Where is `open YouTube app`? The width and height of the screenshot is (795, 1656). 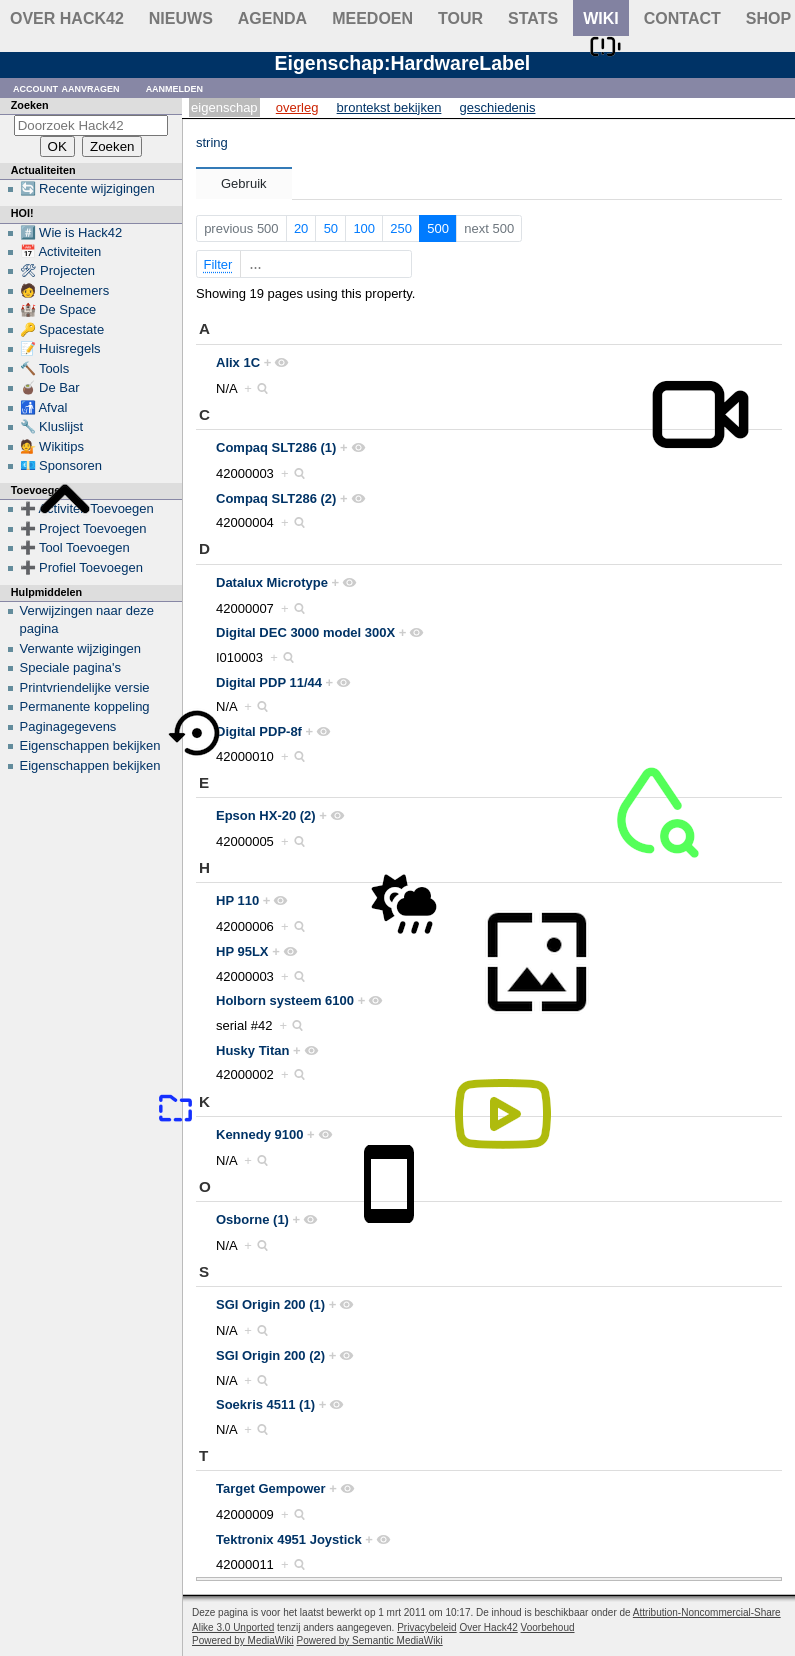 open YouTube app is located at coordinates (503, 1115).